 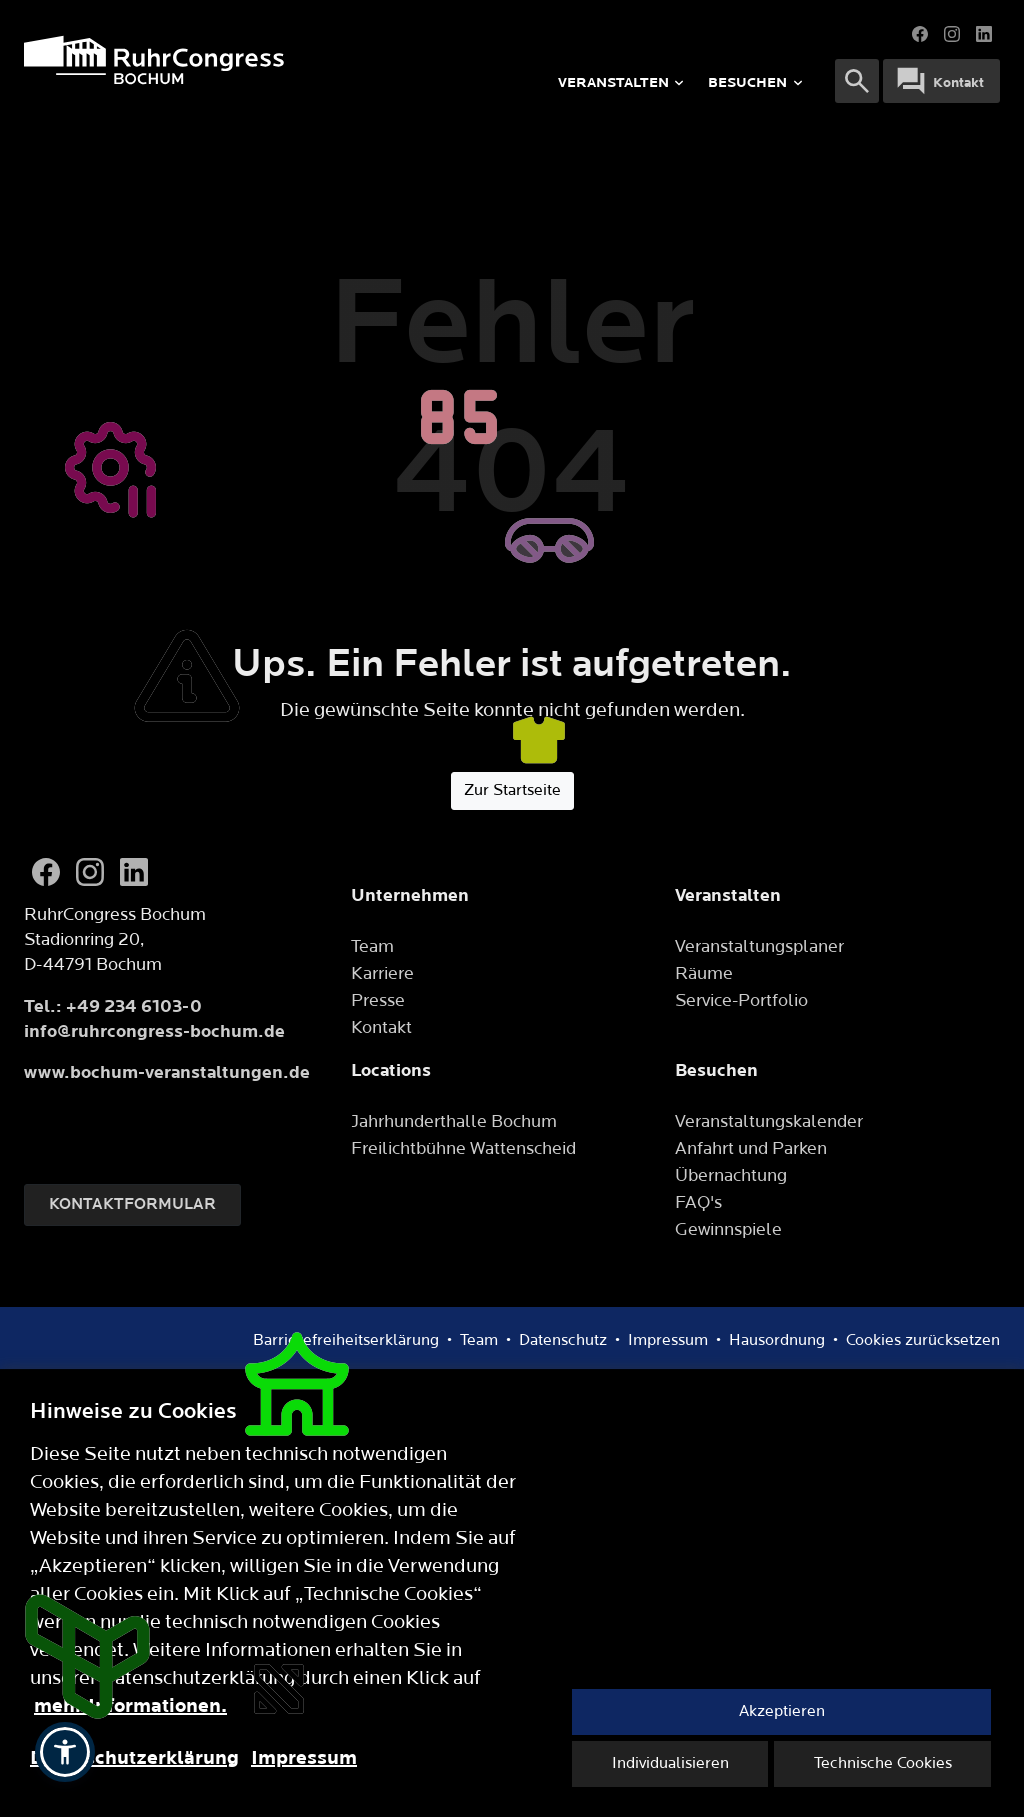 I want to click on pause settings synchronization, so click(x=110, y=467).